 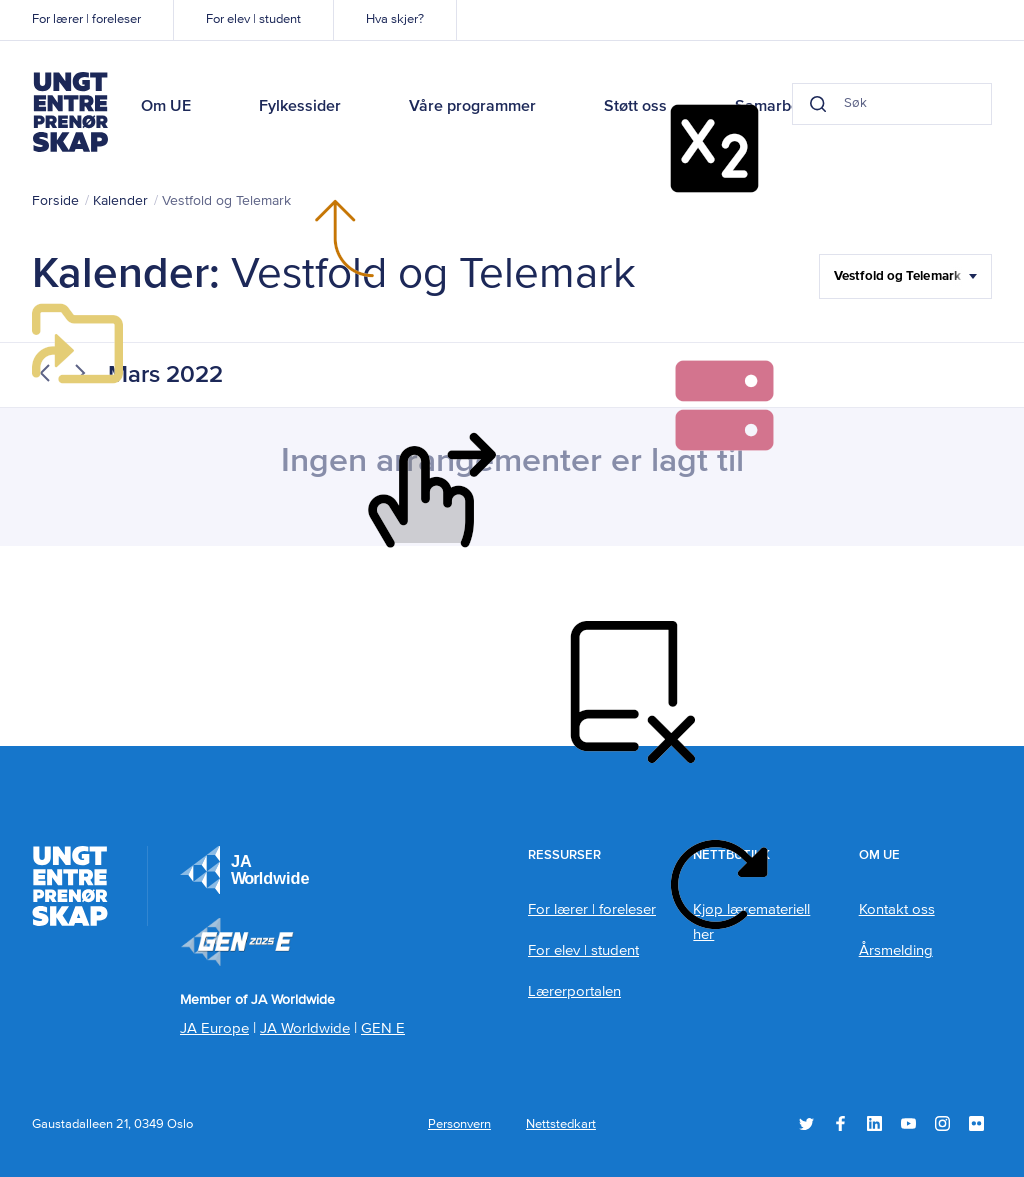 What do you see at coordinates (715, 884) in the screenshot?
I see `refresh or reload the current page` at bounding box center [715, 884].